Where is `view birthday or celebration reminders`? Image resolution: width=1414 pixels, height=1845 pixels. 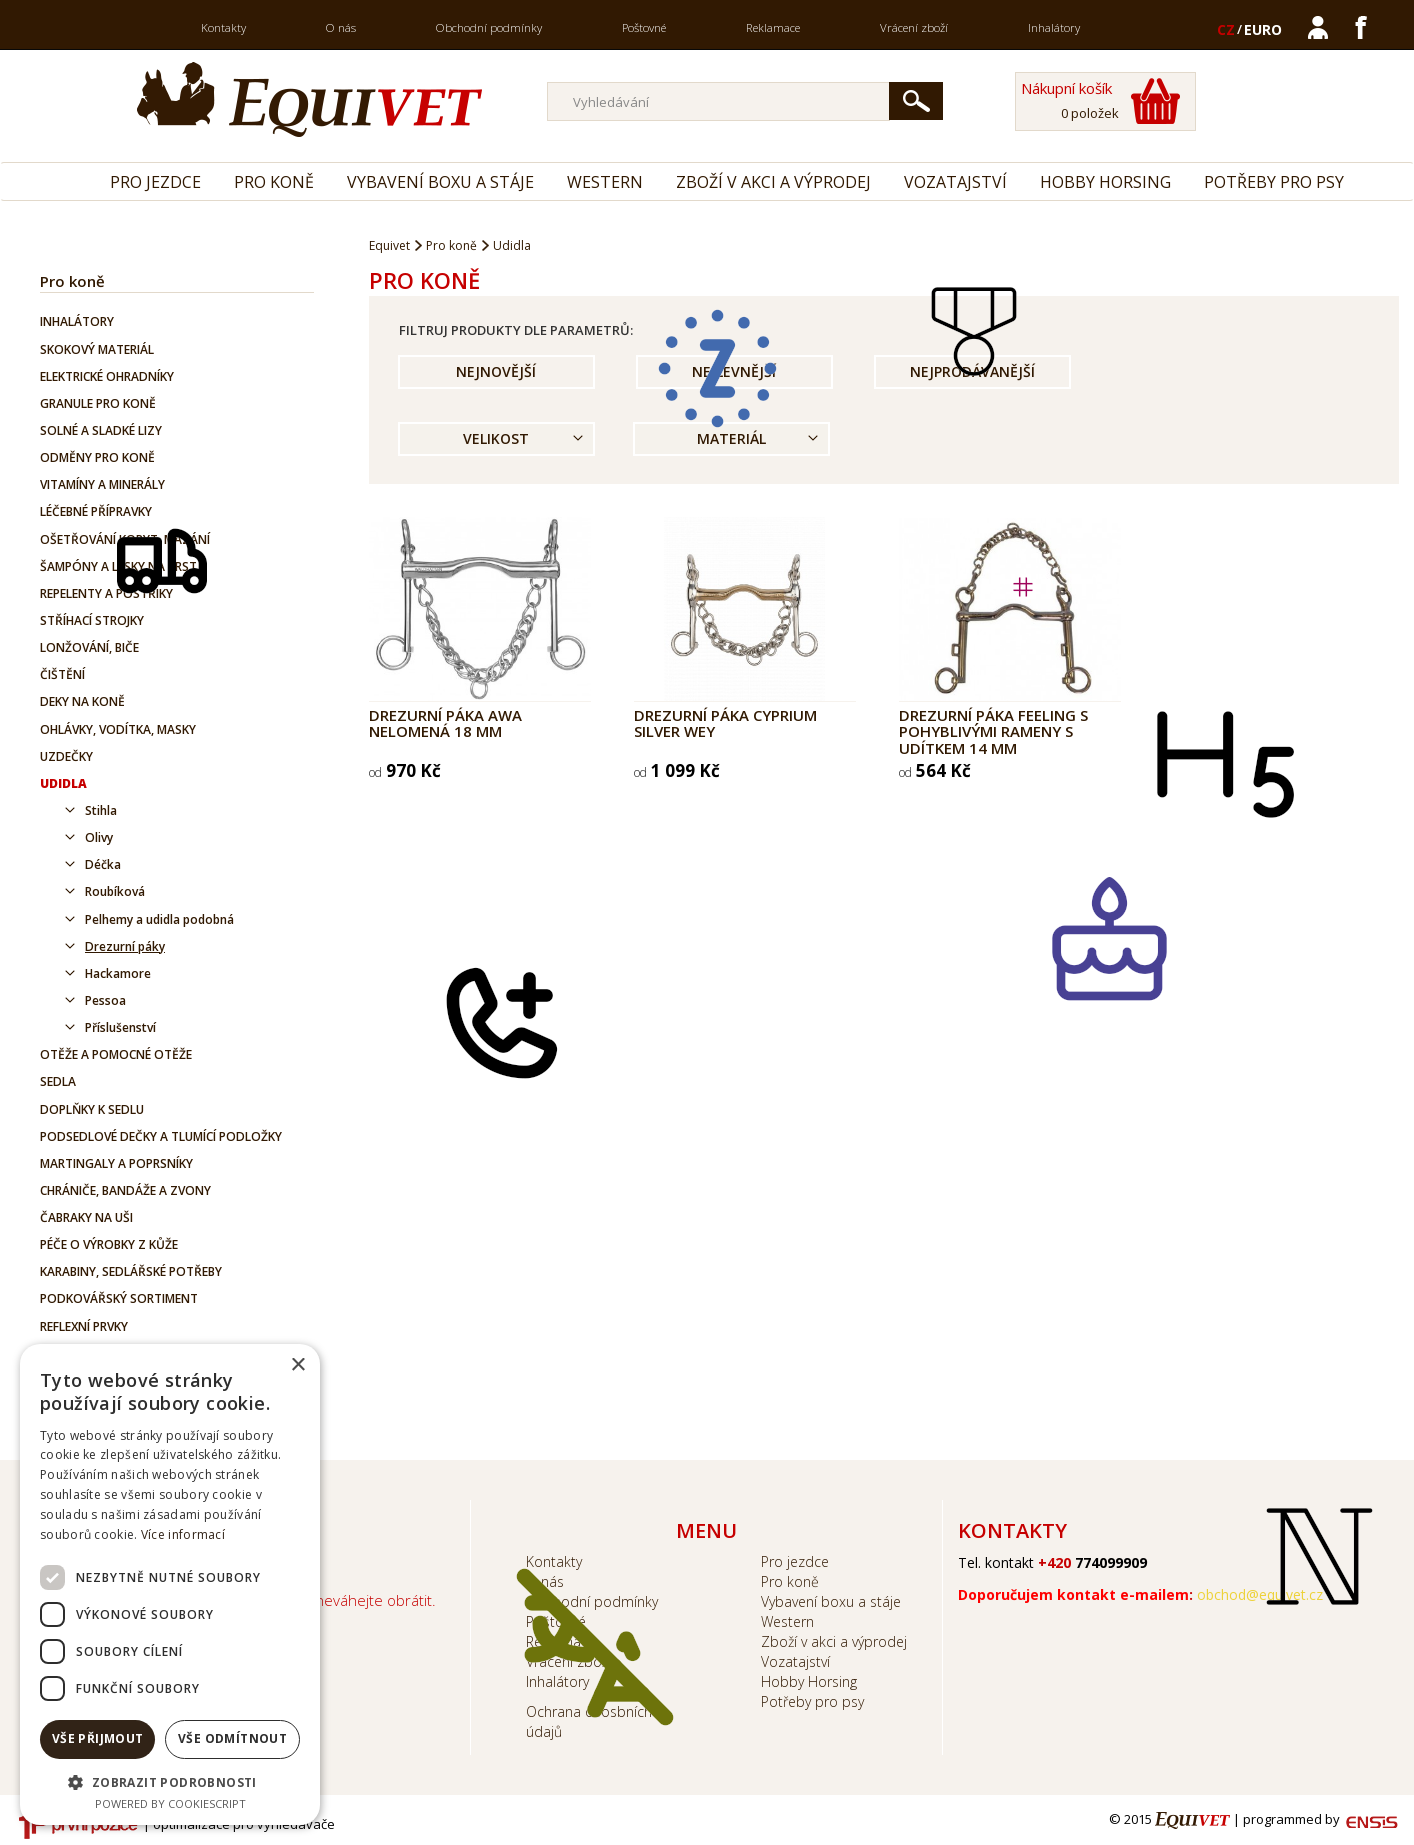 view birthday or celebration reminders is located at coordinates (1109, 947).